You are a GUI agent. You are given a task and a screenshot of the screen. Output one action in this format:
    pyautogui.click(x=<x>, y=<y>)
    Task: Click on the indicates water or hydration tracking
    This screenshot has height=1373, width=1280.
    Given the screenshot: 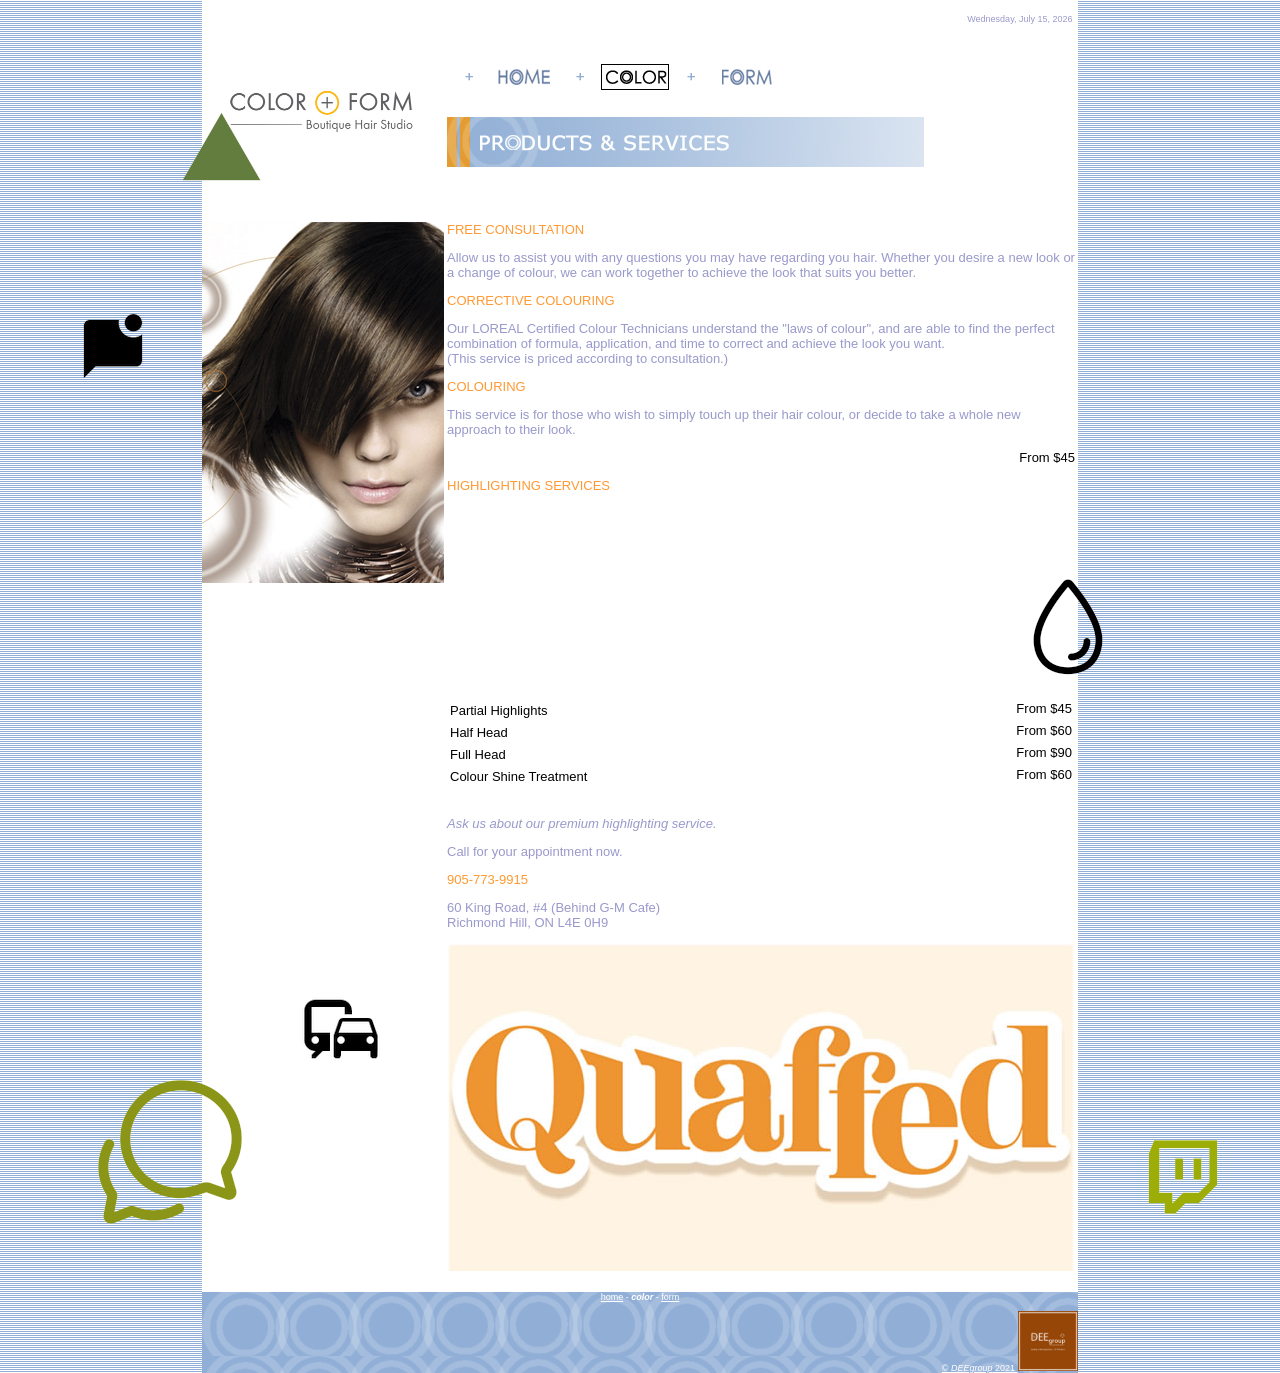 What is the action you would take?
    pyautogui.click(x=1068, y=626)
    